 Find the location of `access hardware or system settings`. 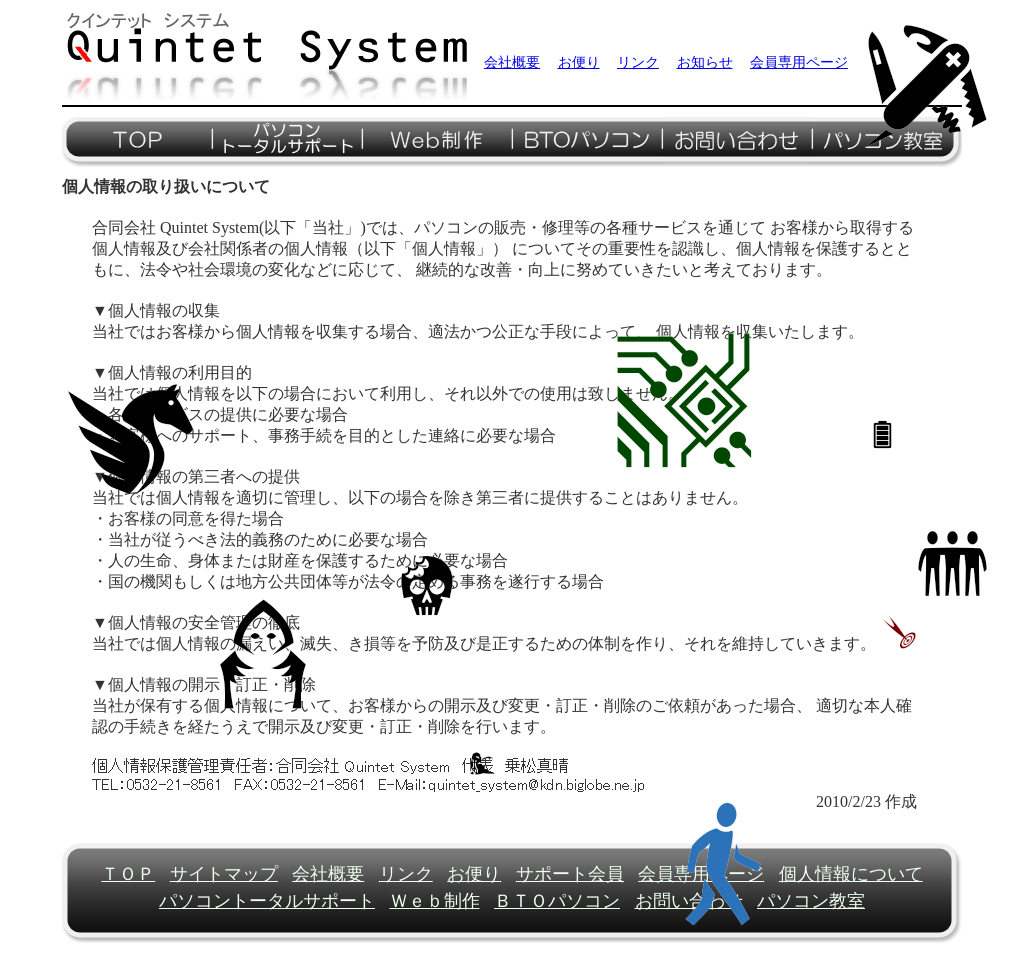

access hardware or system settings is located at coordinates (684, 400).